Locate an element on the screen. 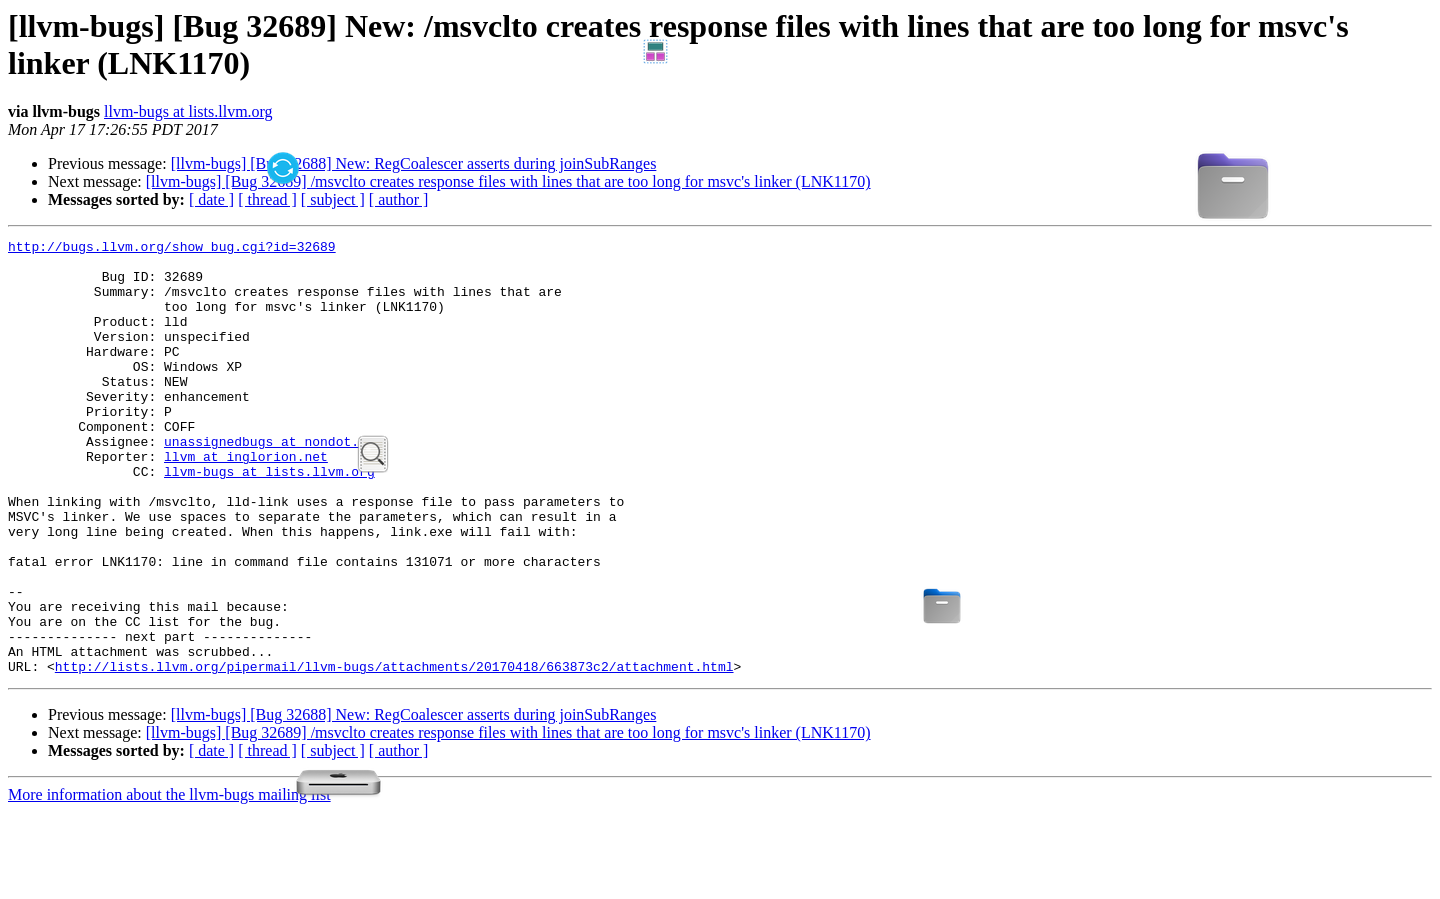 The height and width of the screenshot is (899, 1440). open the file manager application is located at coordinates (942, 606).